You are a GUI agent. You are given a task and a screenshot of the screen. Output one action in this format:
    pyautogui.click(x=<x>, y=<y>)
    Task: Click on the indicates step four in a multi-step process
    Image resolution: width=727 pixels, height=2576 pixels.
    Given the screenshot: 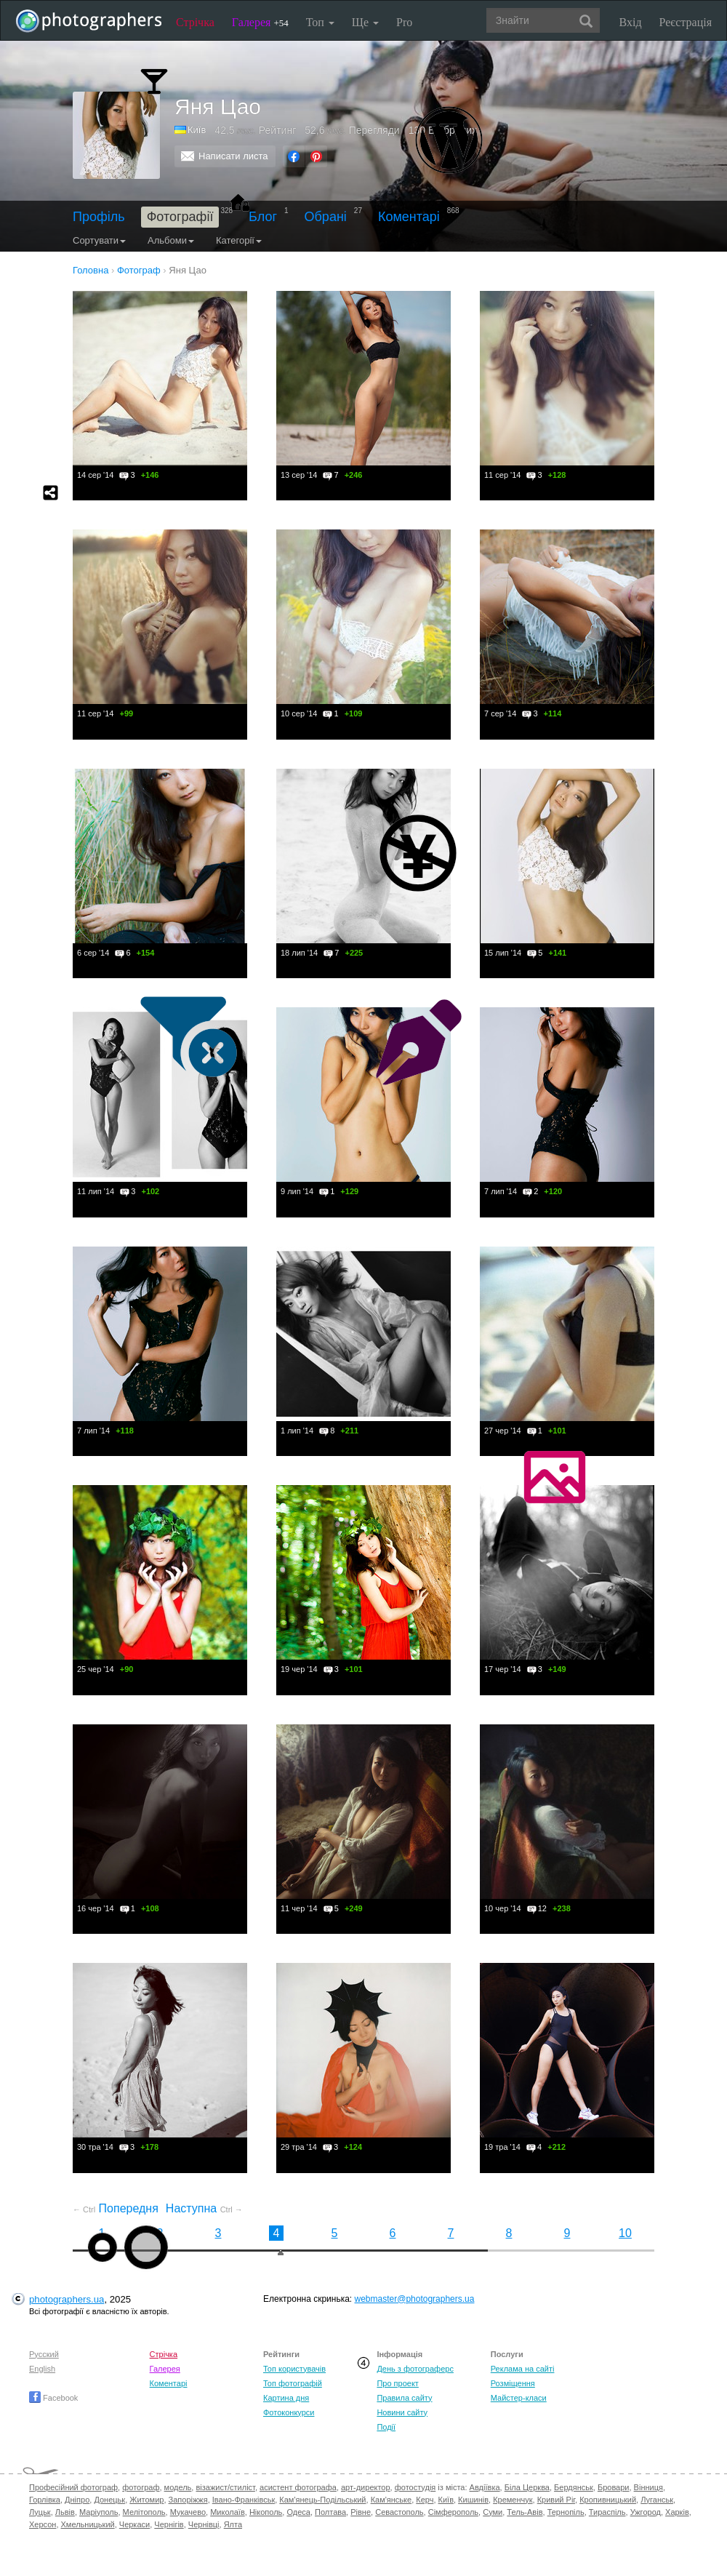 What is the action you would take?
    pyautogui.click(x=364, y=2363)
    